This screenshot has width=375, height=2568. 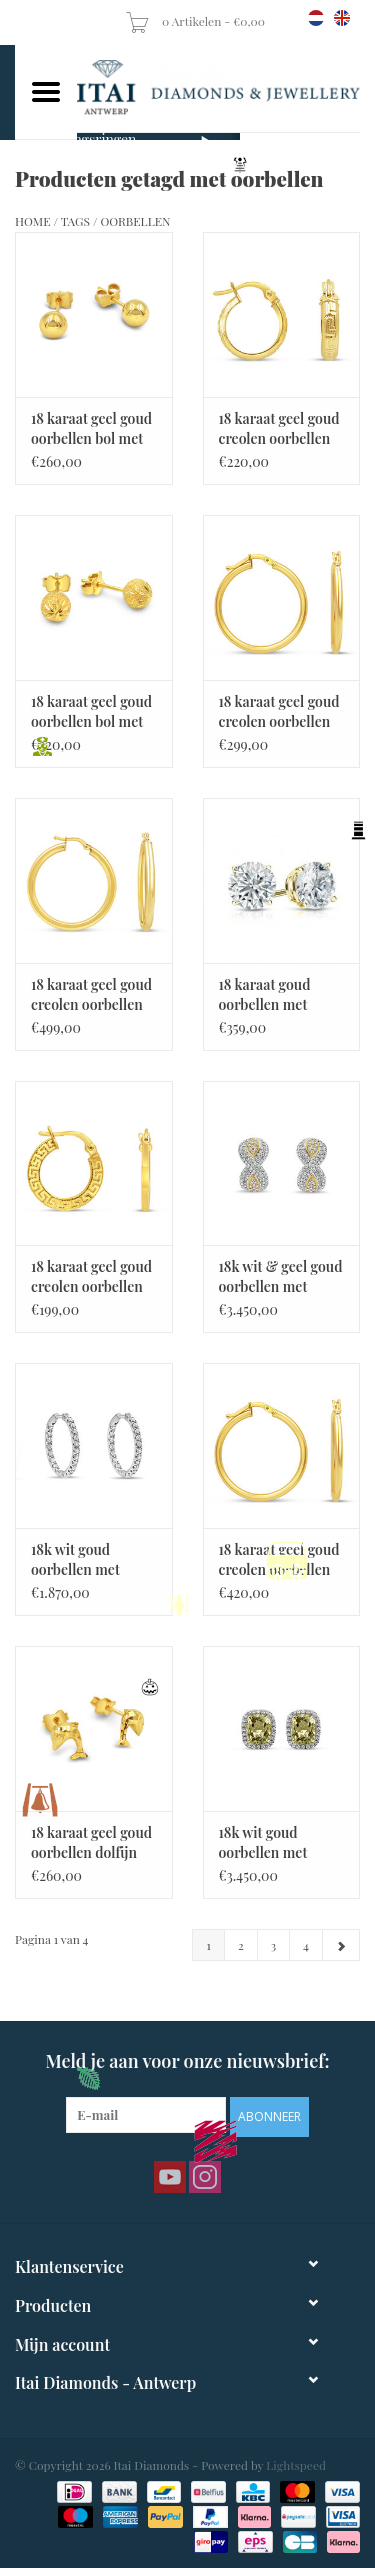 What do you see at coordinates (287, 1561) in the screenshot?
I see `access your shopping bag or cart` at bounding box center [287, 1561].